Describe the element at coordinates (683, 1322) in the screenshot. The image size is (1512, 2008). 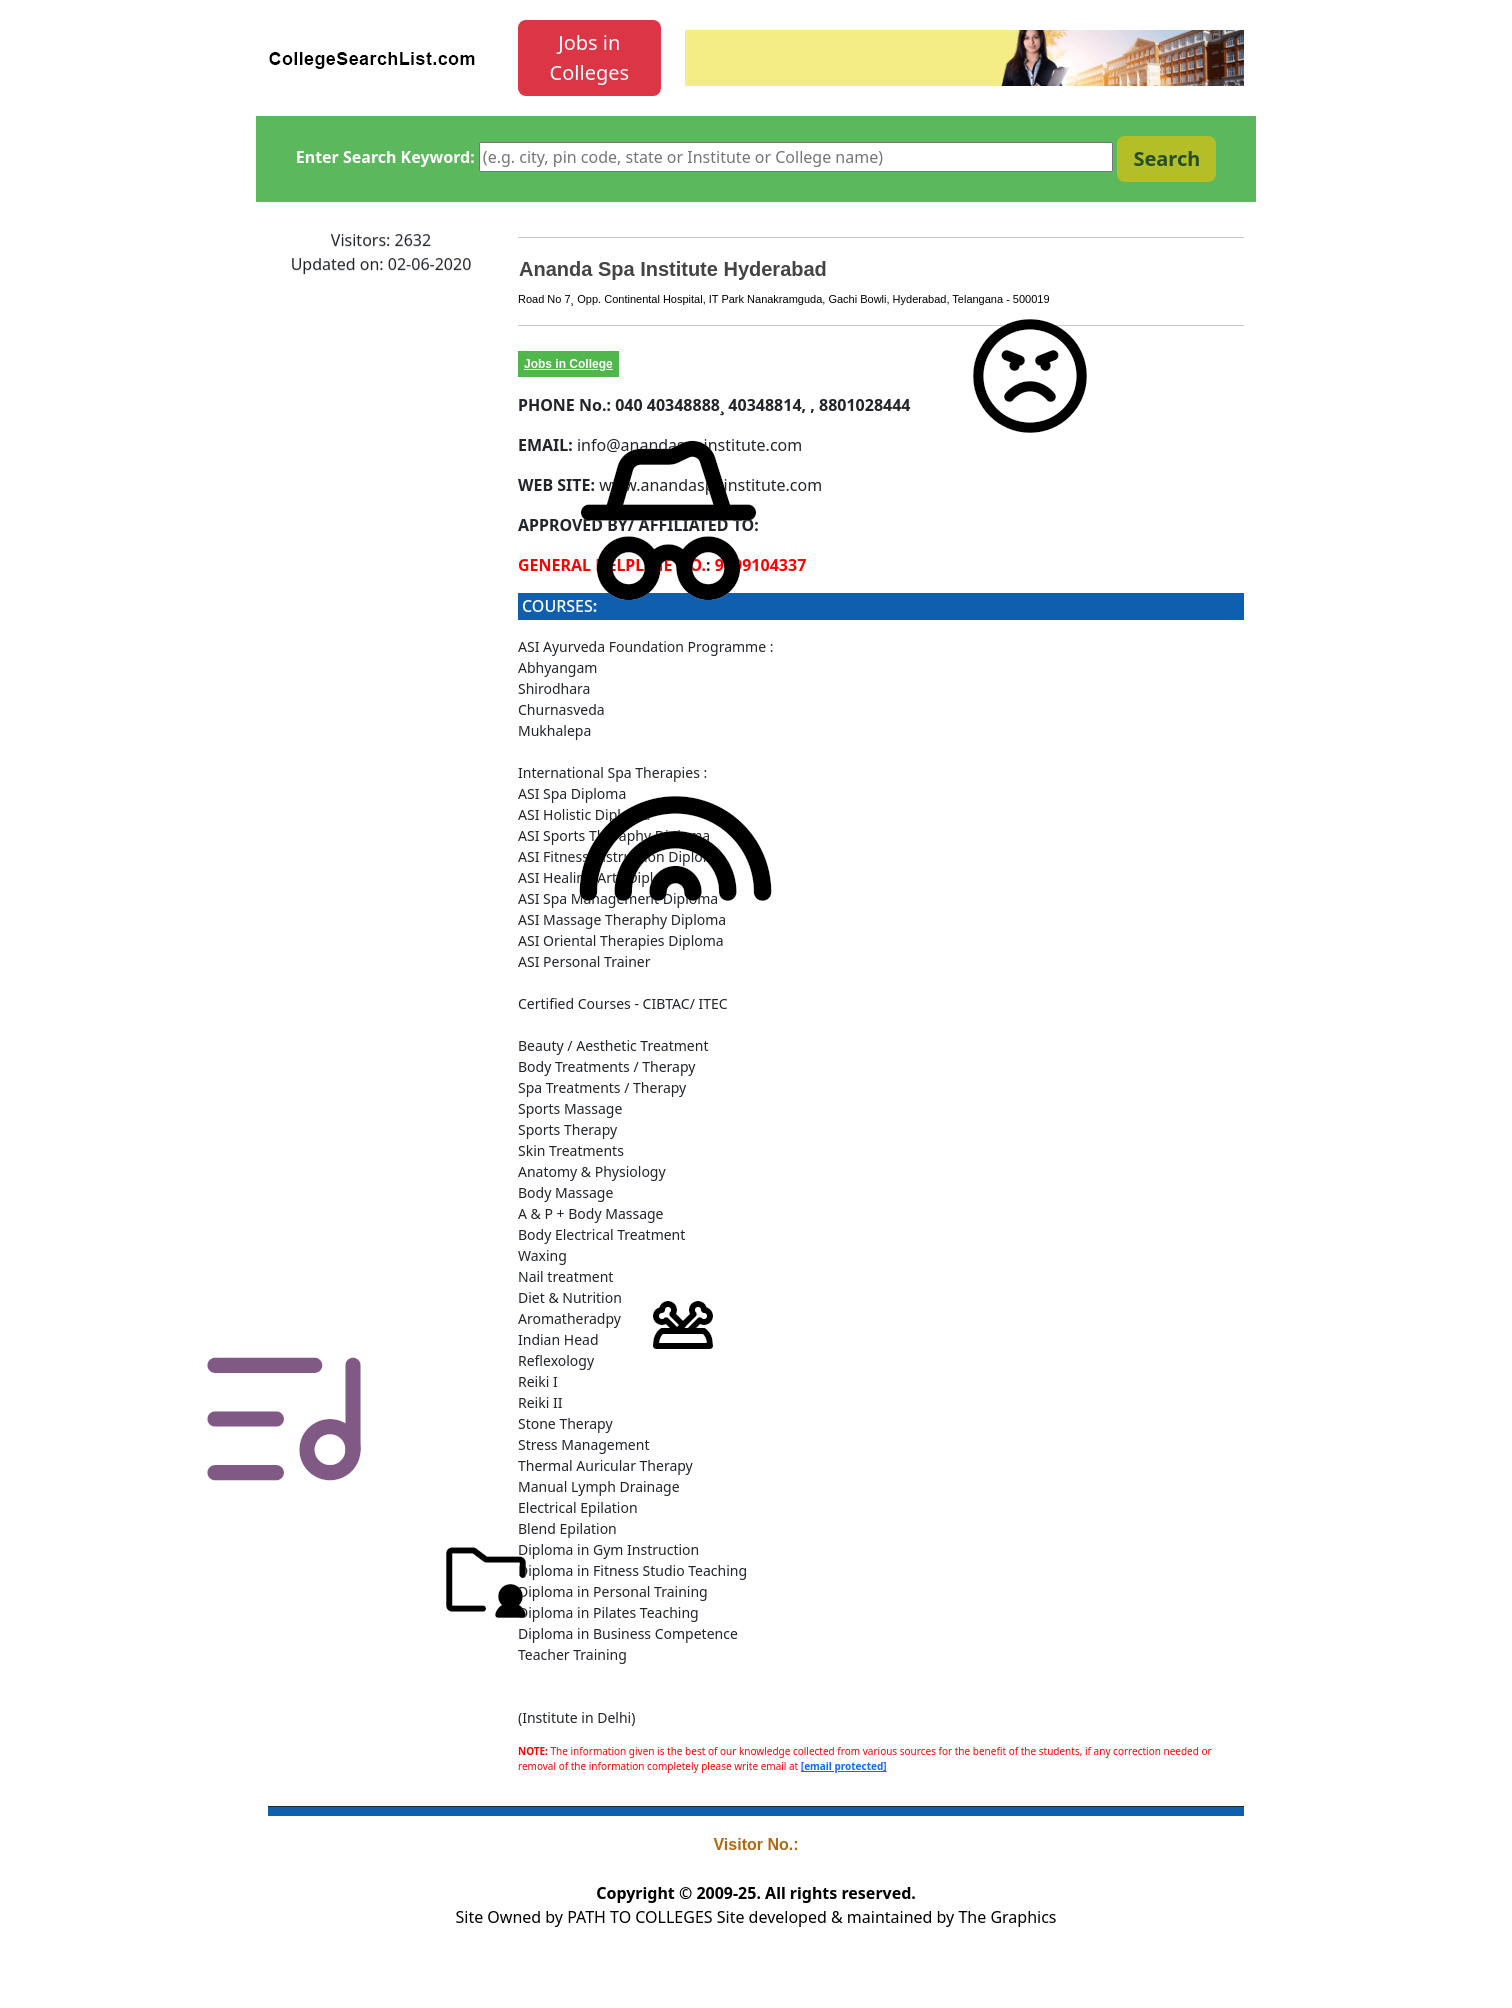
I see `access pet feeding schedule` at that location.